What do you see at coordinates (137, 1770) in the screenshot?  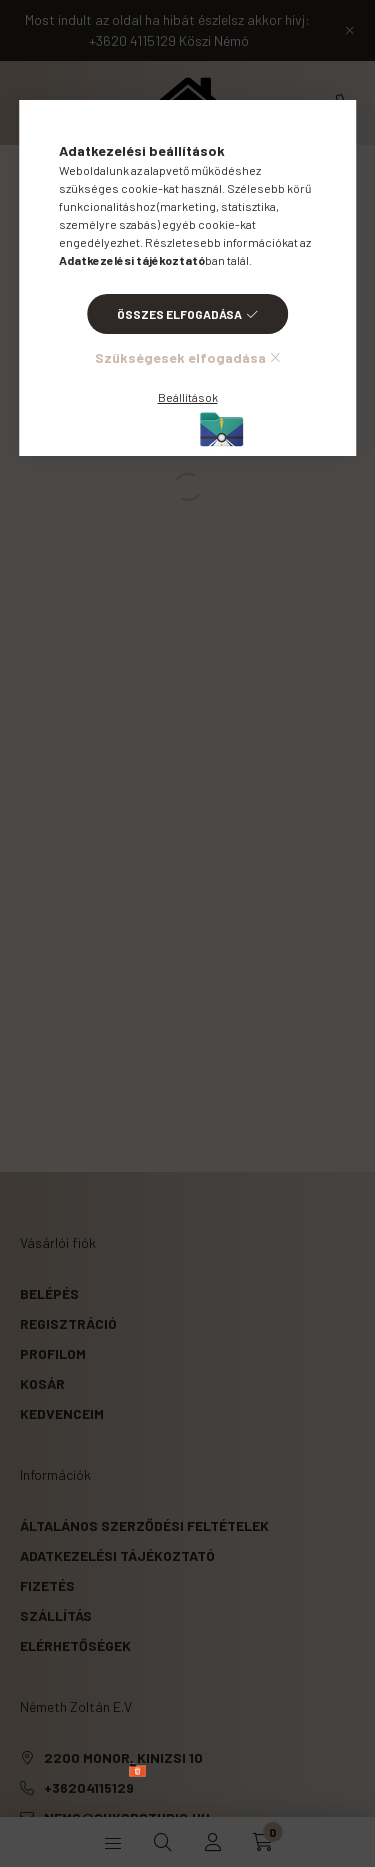 I see `folder containing HTML files` at bounding box center [137, 1770].